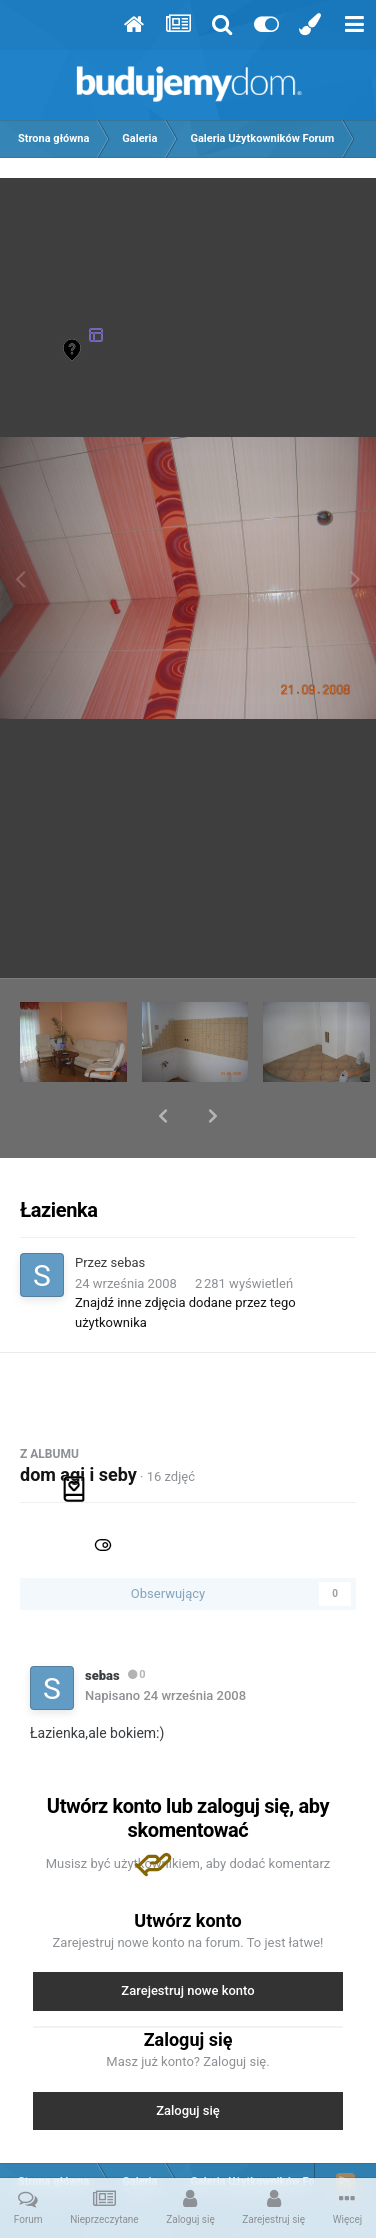 Image resolution: width=376 pixels, height=2238 pixels. I want to click on view your favorite books, so click(74, 1489).